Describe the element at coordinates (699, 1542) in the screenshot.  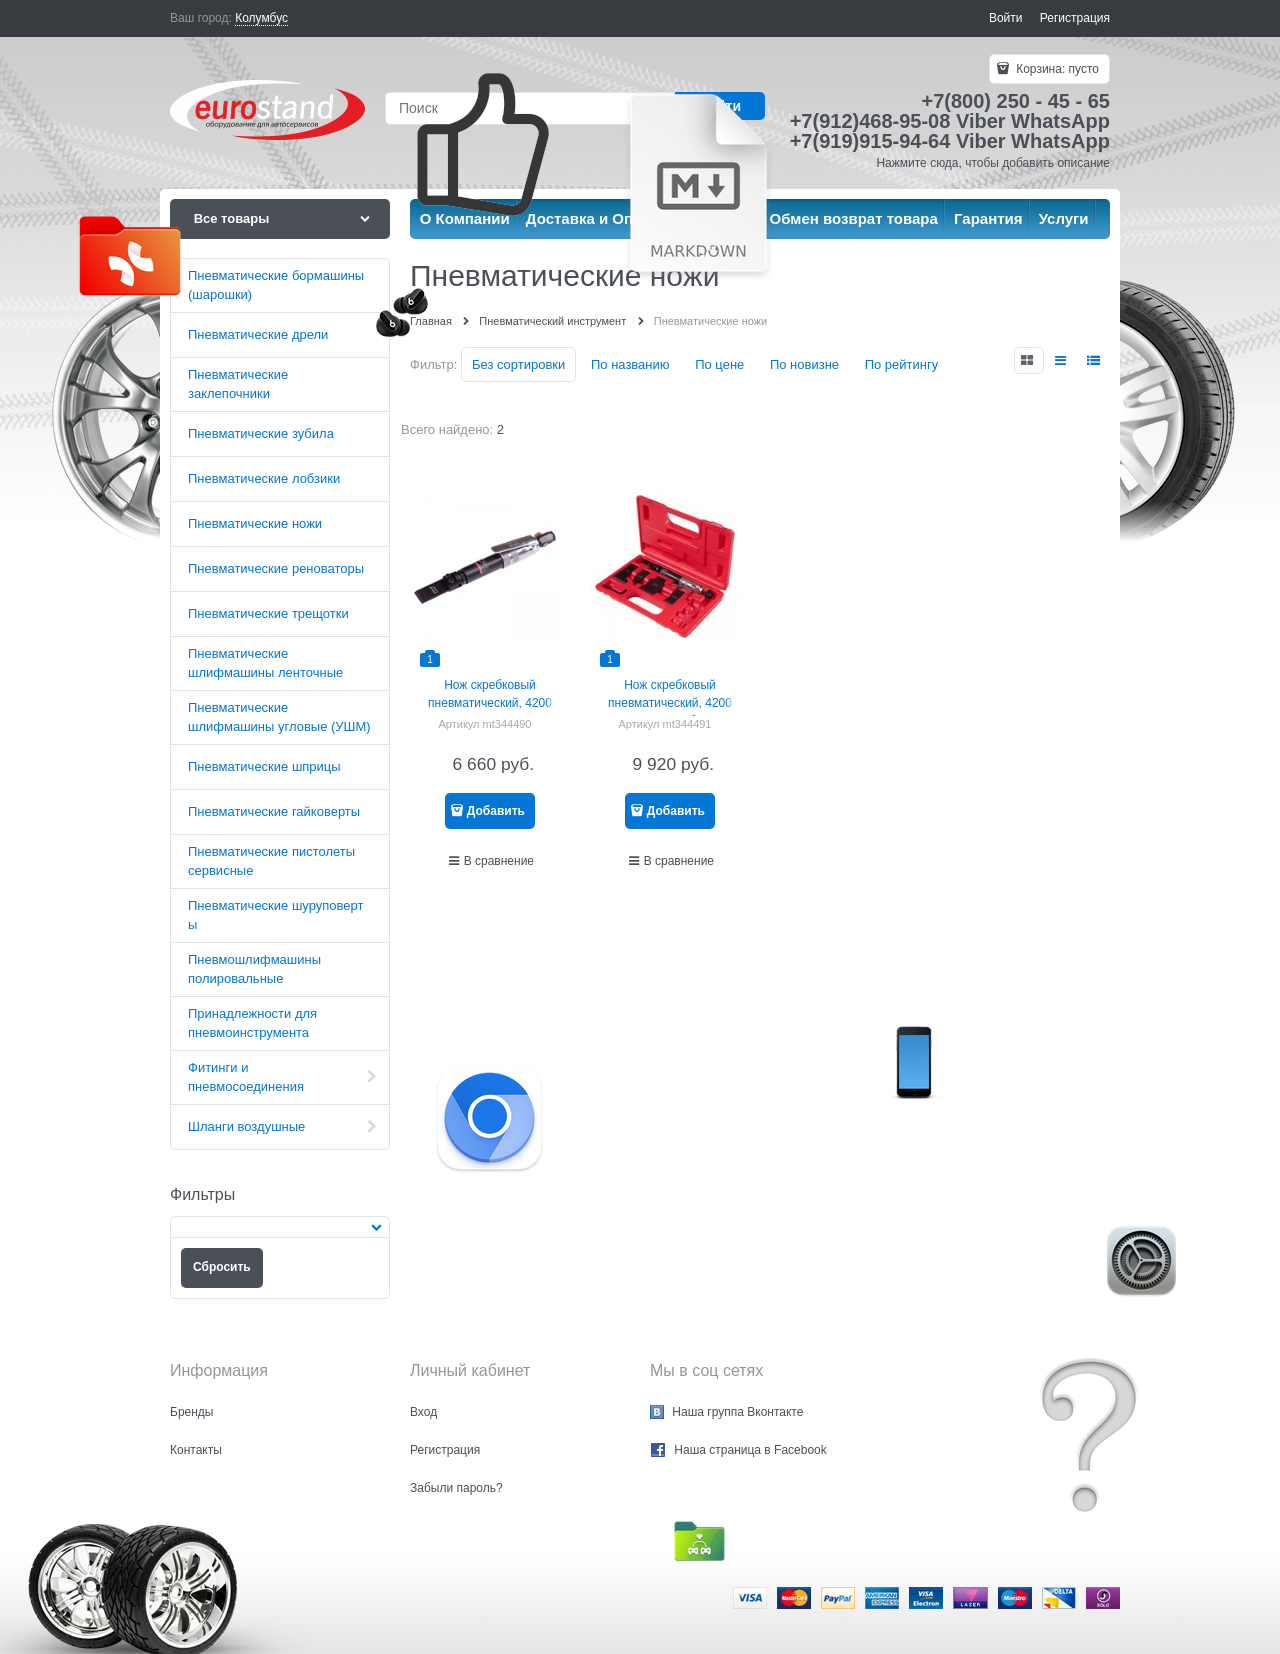
I see `open your GameJolt games folder` at that location.